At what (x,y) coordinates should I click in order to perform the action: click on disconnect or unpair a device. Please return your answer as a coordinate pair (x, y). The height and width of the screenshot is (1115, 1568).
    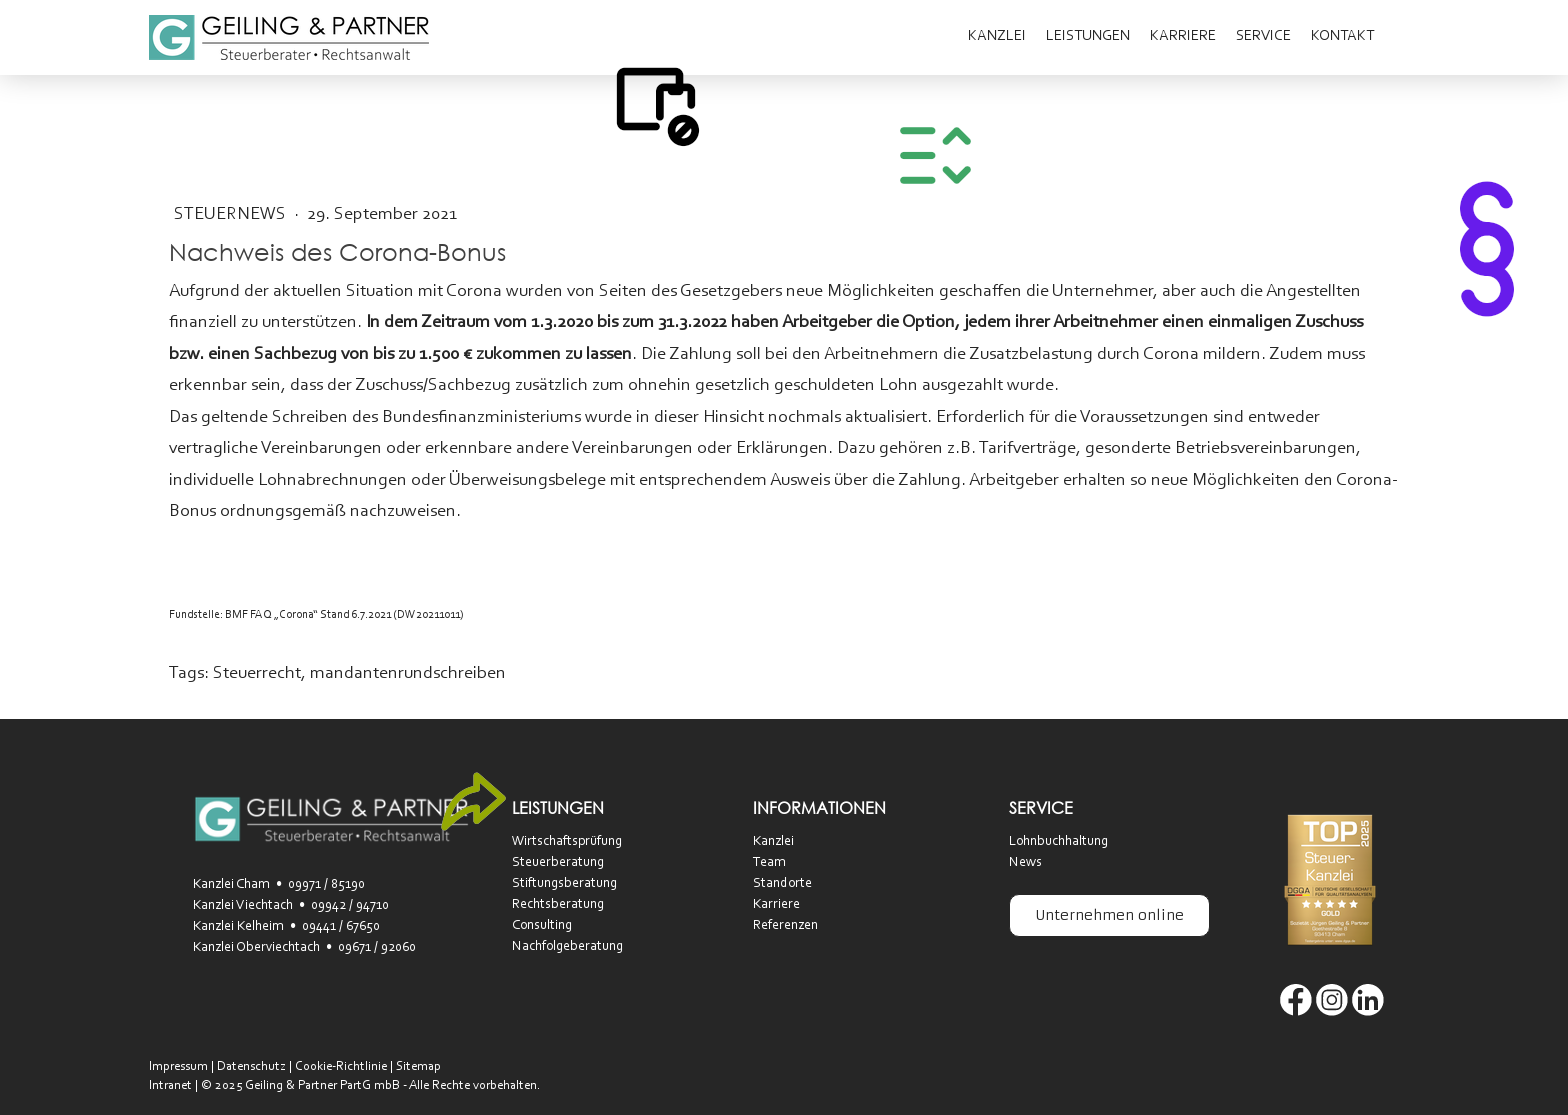
    Looking at the image, I should click on (656, 103).